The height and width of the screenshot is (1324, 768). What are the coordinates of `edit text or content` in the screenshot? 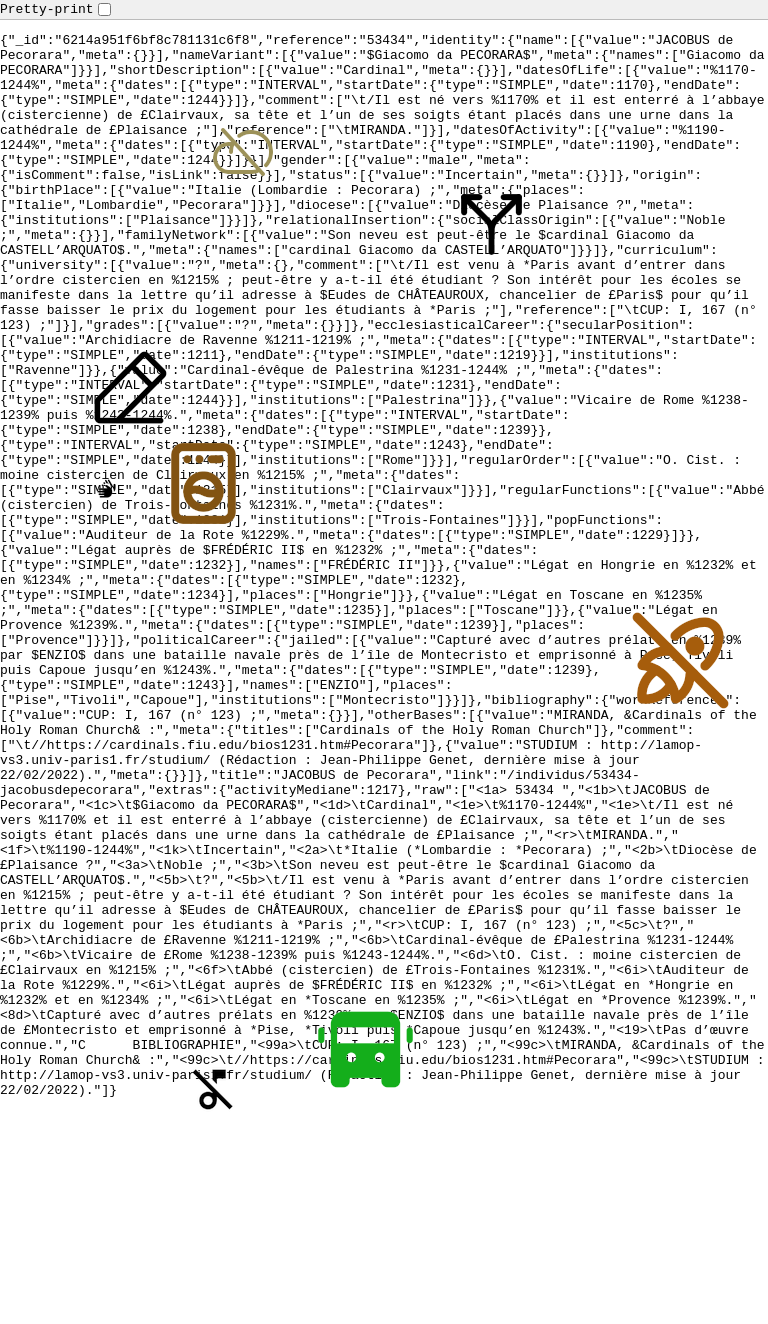 It's located at (129, 389).